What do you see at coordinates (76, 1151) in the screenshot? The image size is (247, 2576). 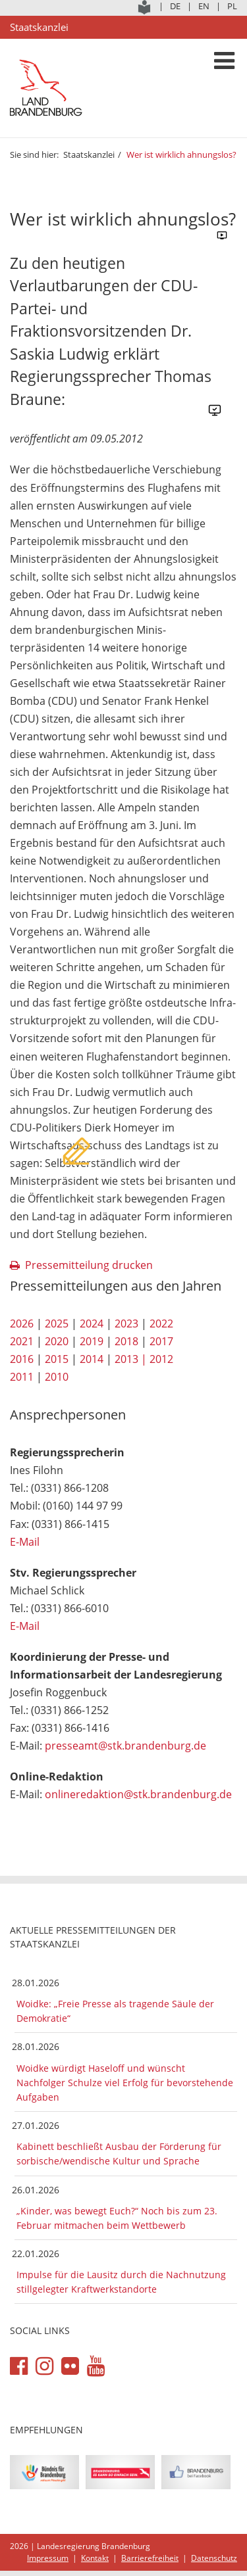 I see `edit text or content` at bounding box center [76, 1151].